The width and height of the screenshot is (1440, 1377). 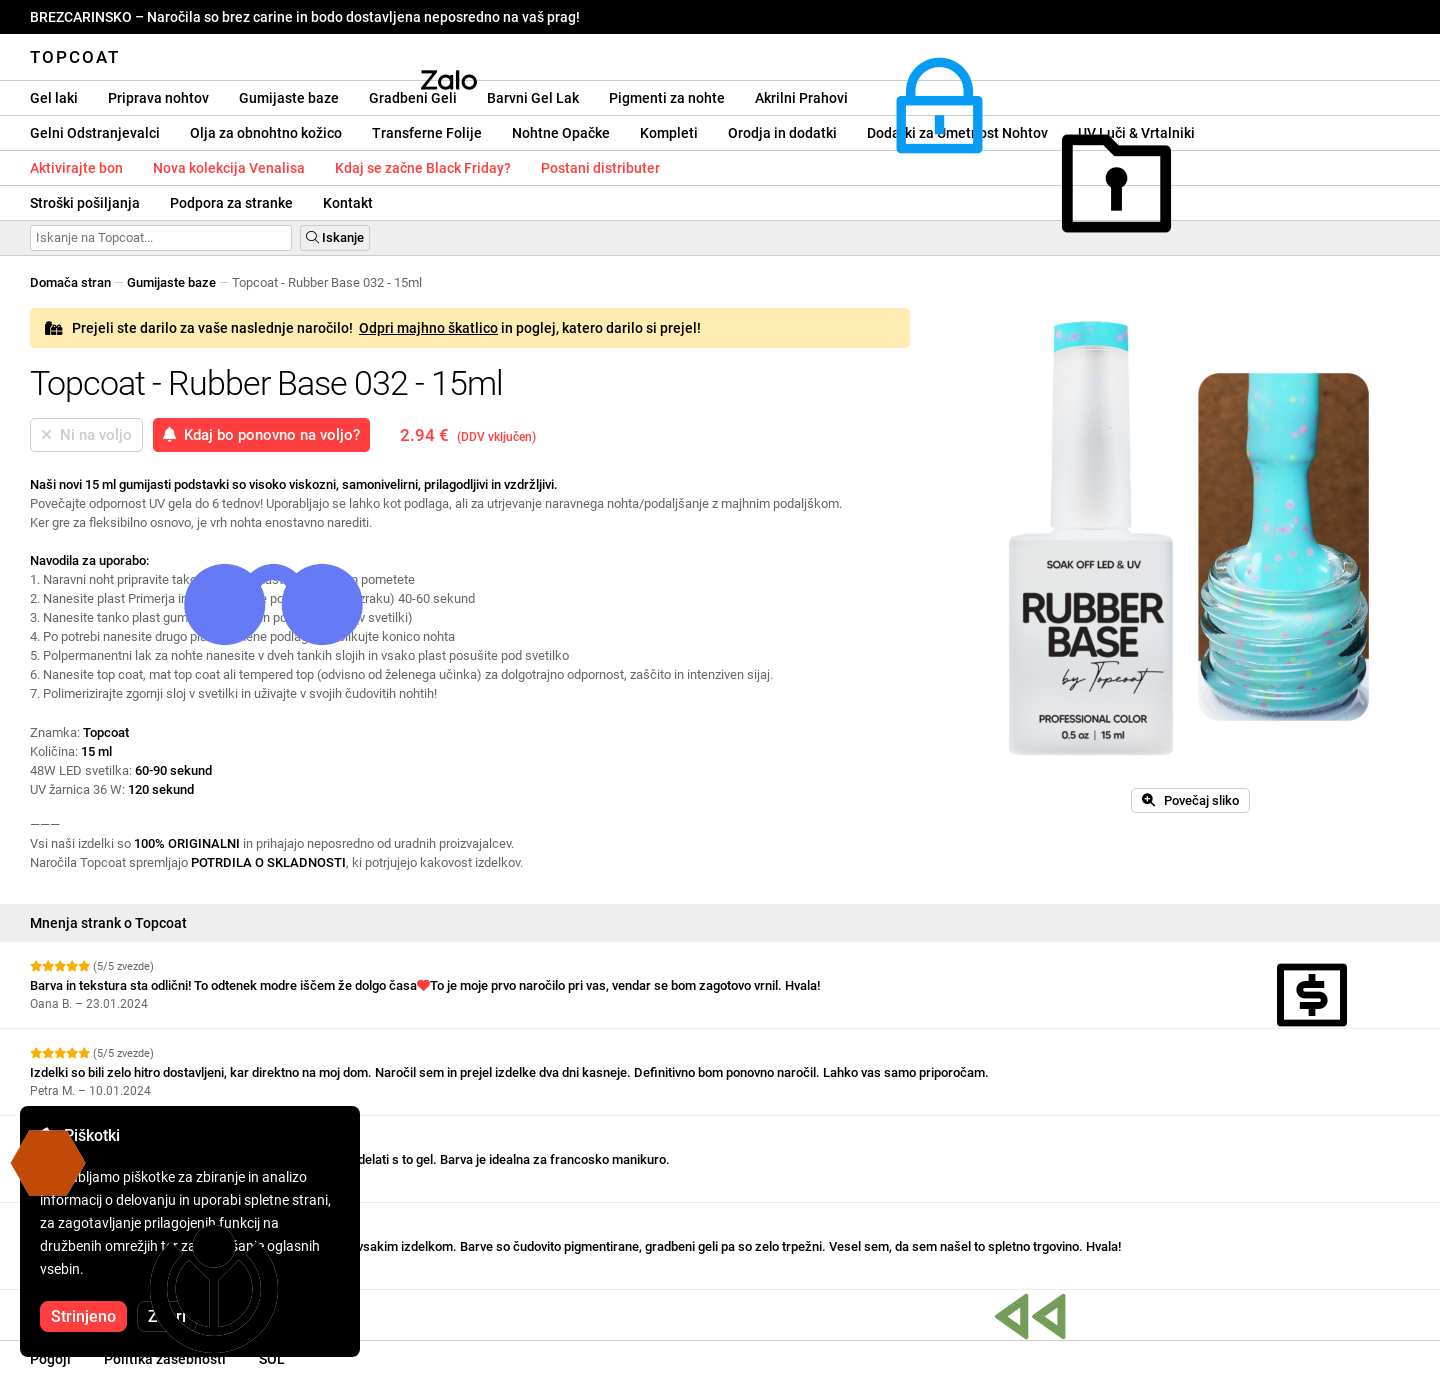 What do you see at coordinates (1032, 1316) in the screenshot?
I see `rewind or skip backward in media playback` at bounding box center [1032, 1316].